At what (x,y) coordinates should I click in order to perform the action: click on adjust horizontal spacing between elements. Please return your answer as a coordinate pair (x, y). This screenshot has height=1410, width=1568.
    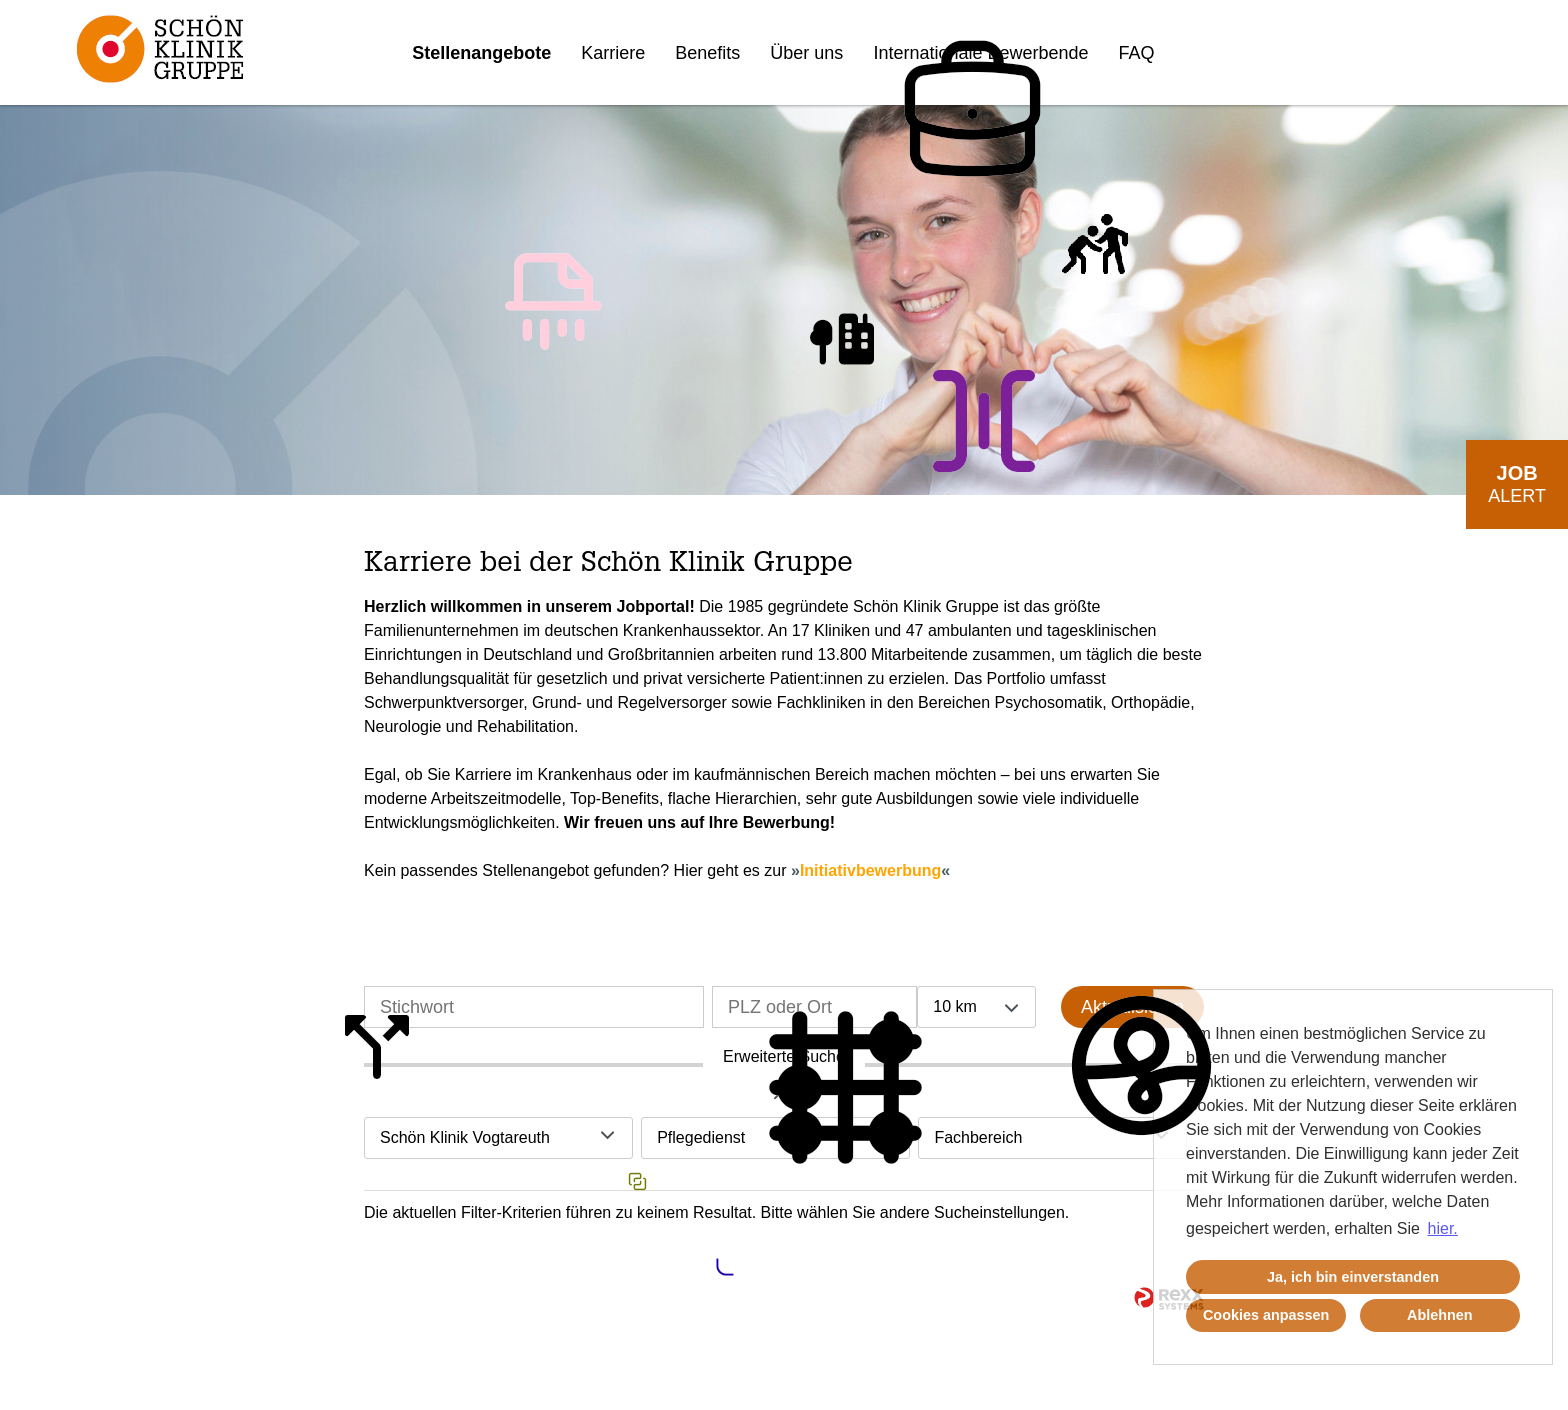
    Looking at the image, I should click on (984, 421).